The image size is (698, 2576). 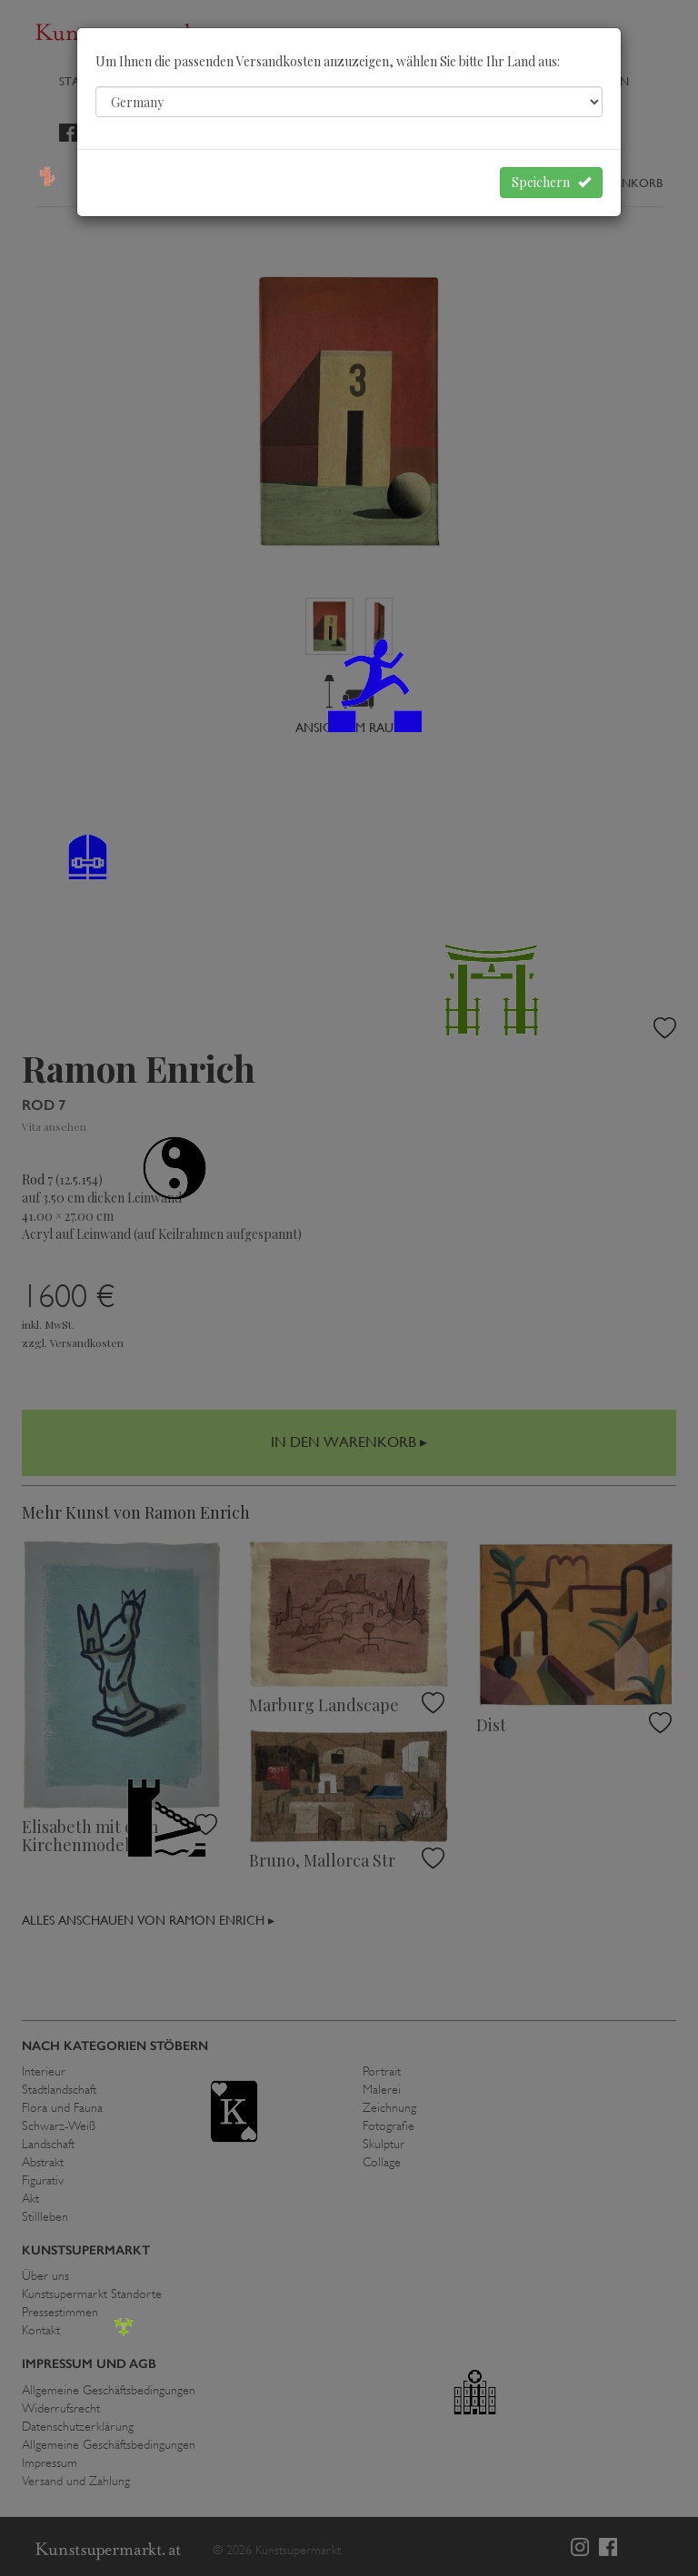 What do you see at coordinates (234, 2111) in the screenshot?
I see `king of hearts playing card` at bounding box center [234, 2111].